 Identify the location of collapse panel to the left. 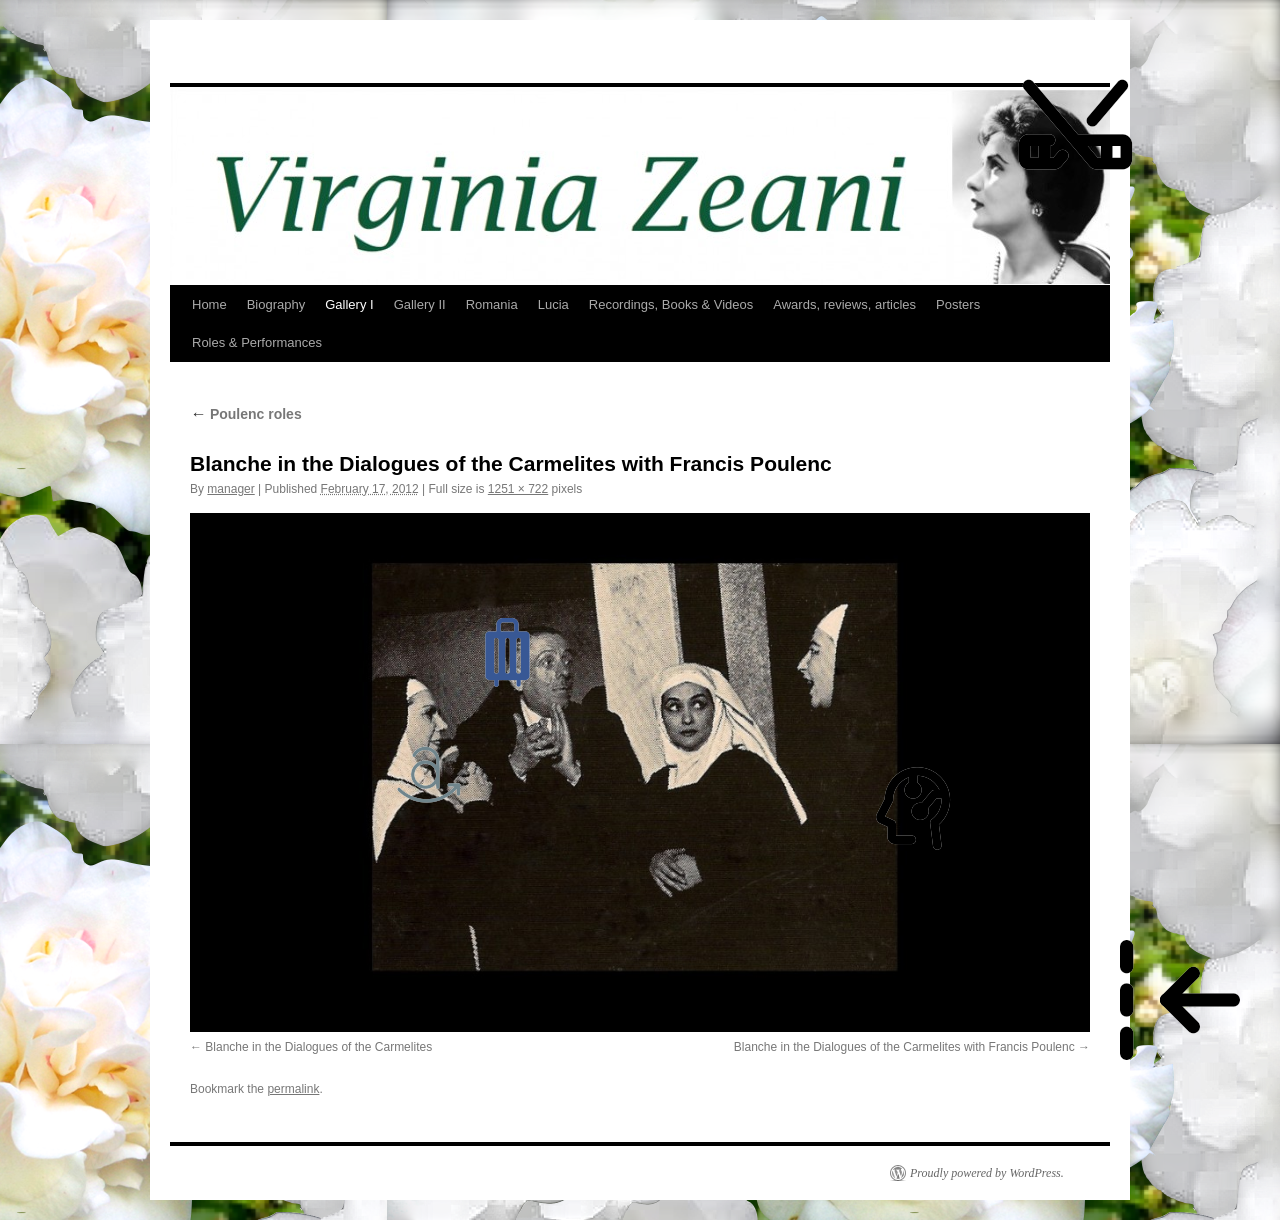
(1180, 1000).